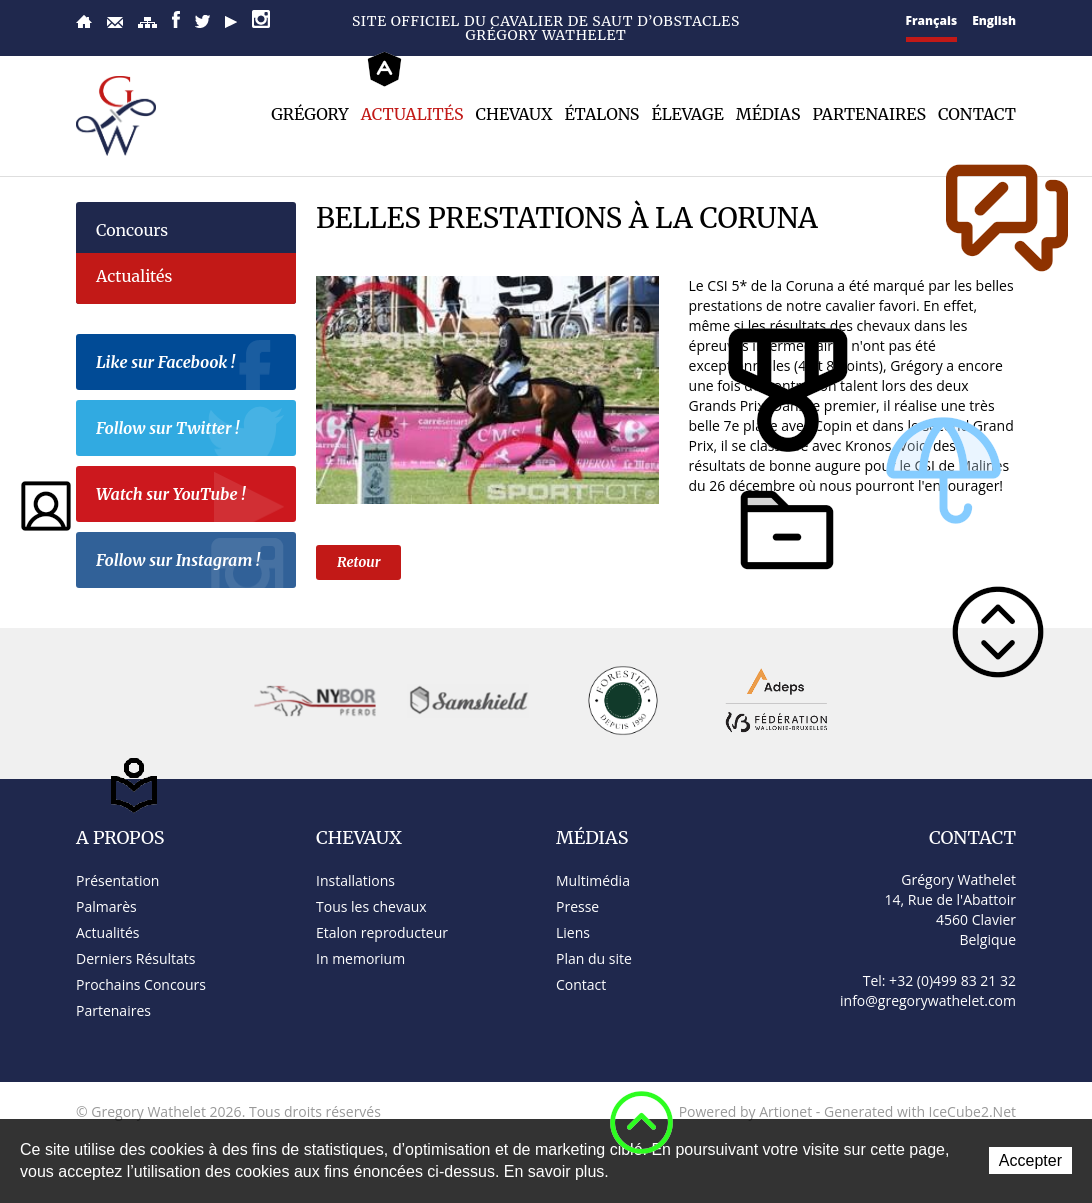 This screenshot has height=1203, width=1092. I want to click on indicates a duplicate discussion thread, so click(1007, 218).